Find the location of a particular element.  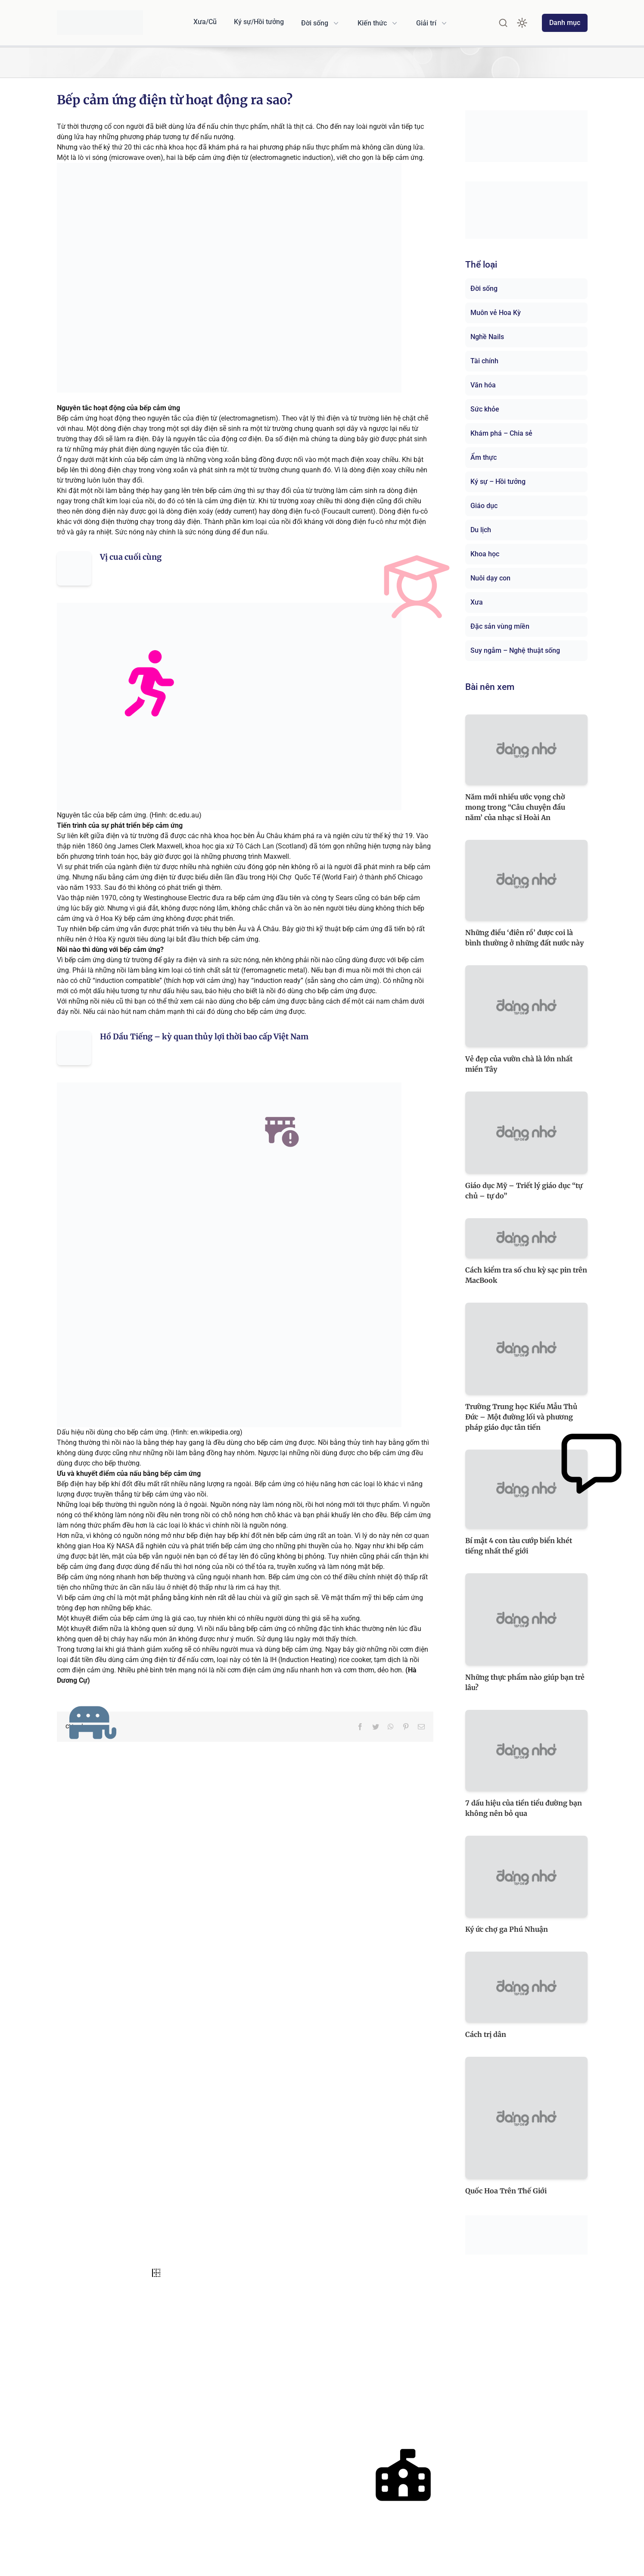

open chat or messaging is located at coordinates (591, 1460).